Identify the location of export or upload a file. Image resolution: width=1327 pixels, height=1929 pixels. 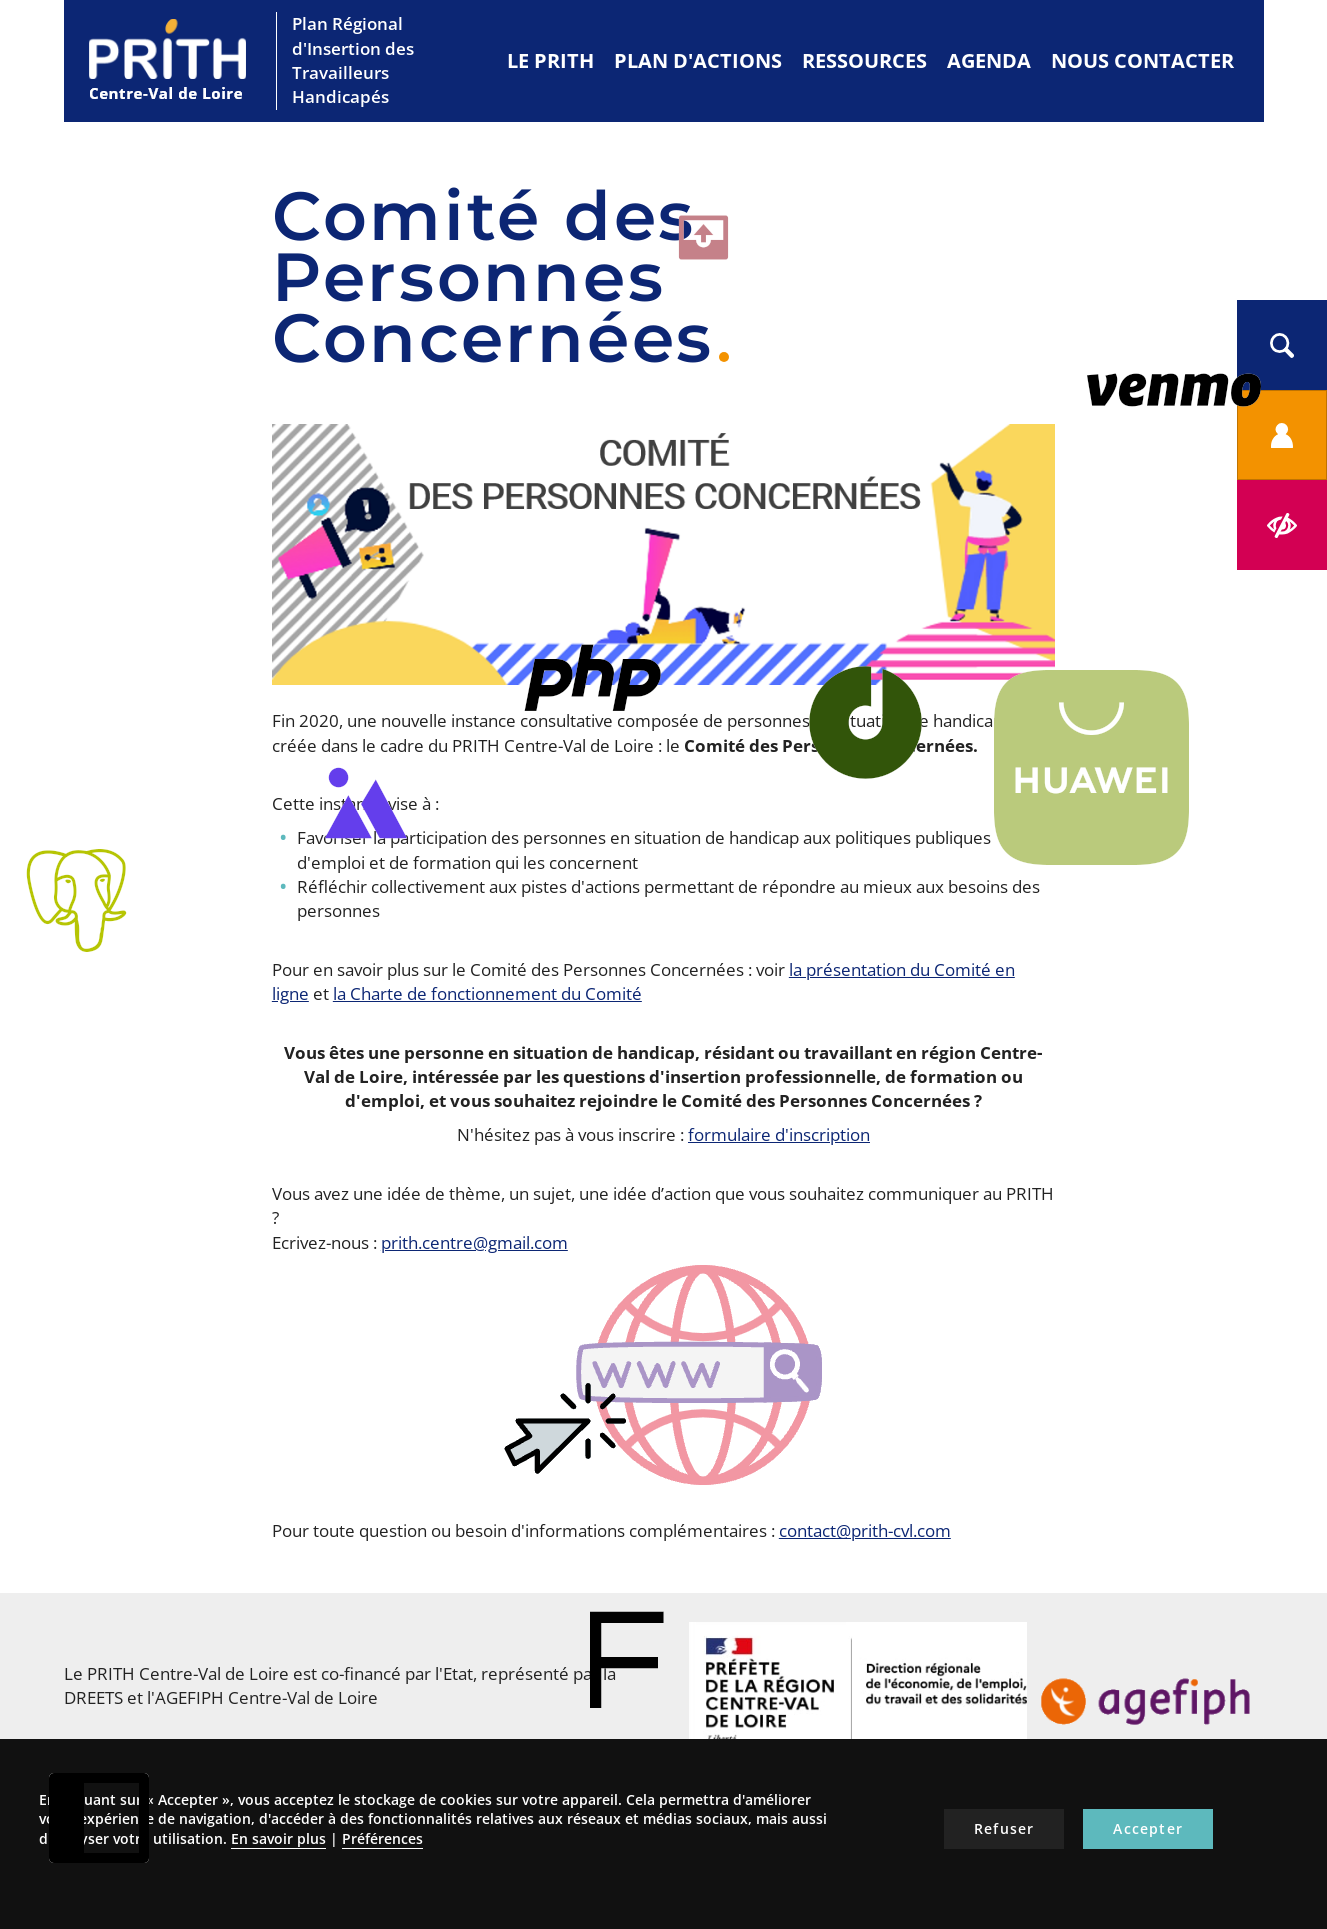
(703, 237).